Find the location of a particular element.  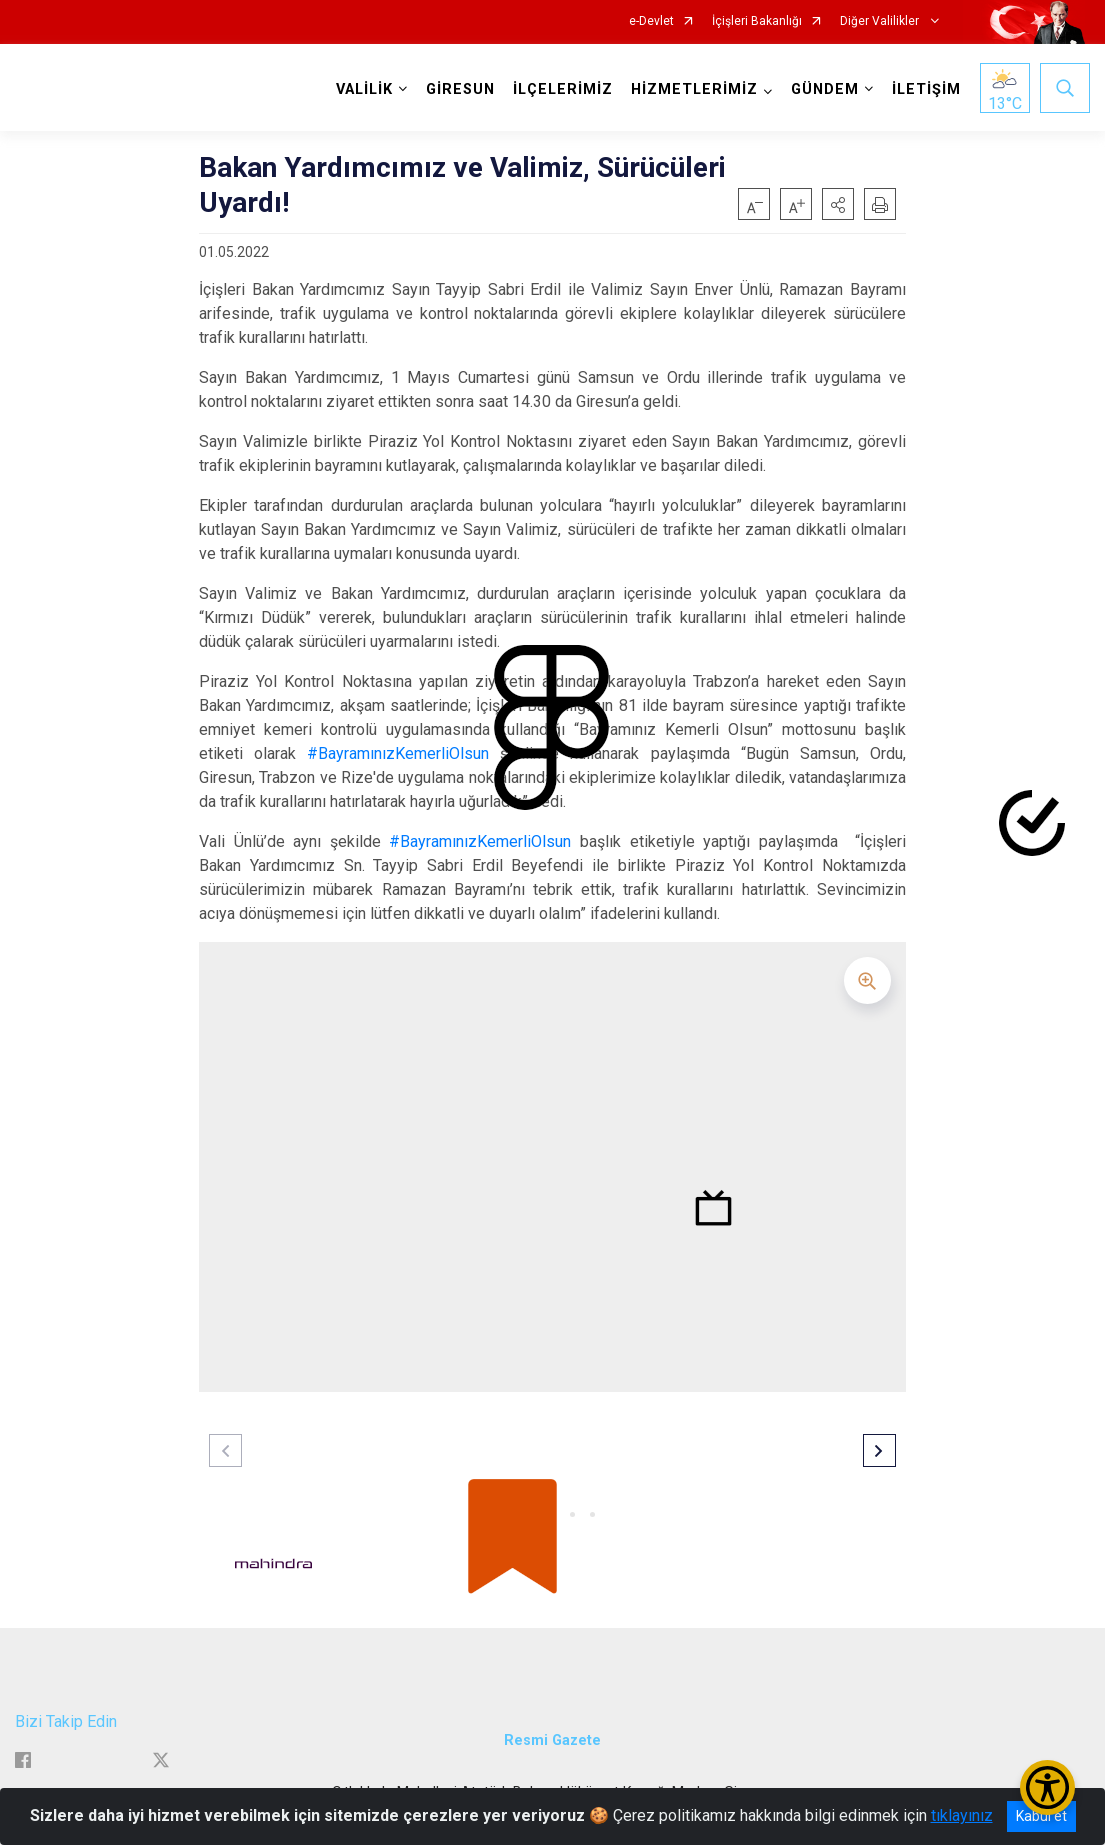

Mahindra company logo is located at coordinates (273, 1563).